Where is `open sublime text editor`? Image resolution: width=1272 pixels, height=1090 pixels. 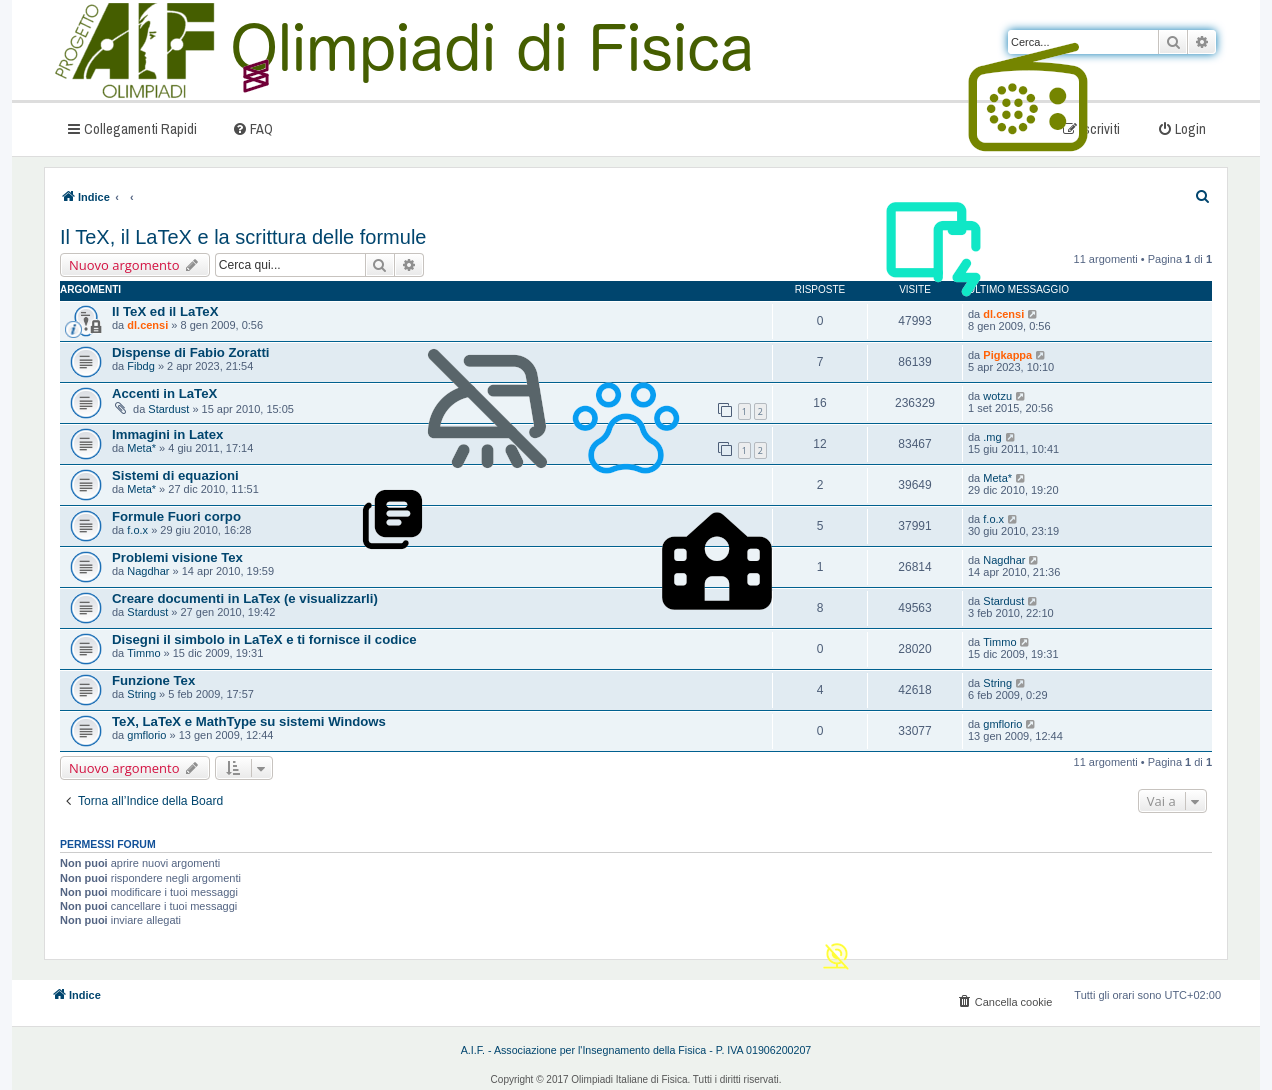 open sublime text editor is located at coordinates (256, 76).